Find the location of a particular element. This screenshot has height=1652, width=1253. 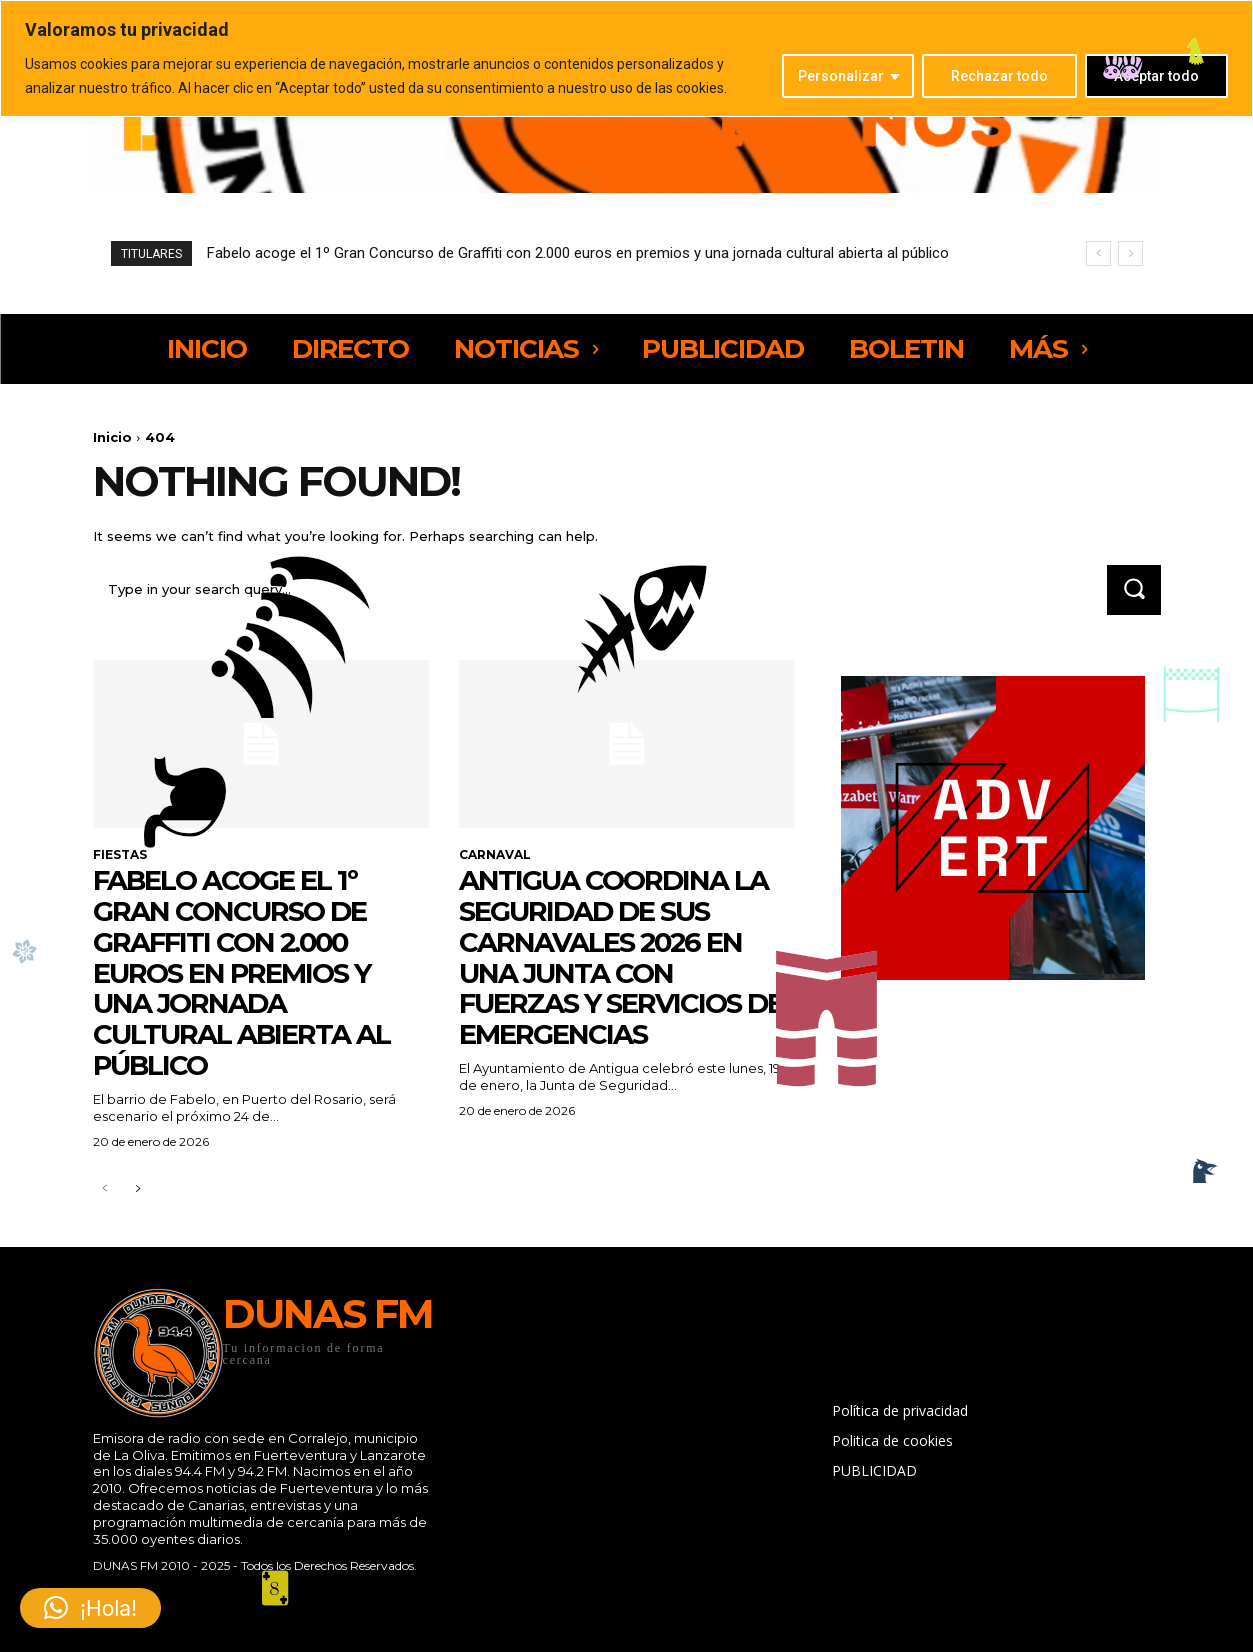

select cultist character class is located at coordinates (1195, 51).